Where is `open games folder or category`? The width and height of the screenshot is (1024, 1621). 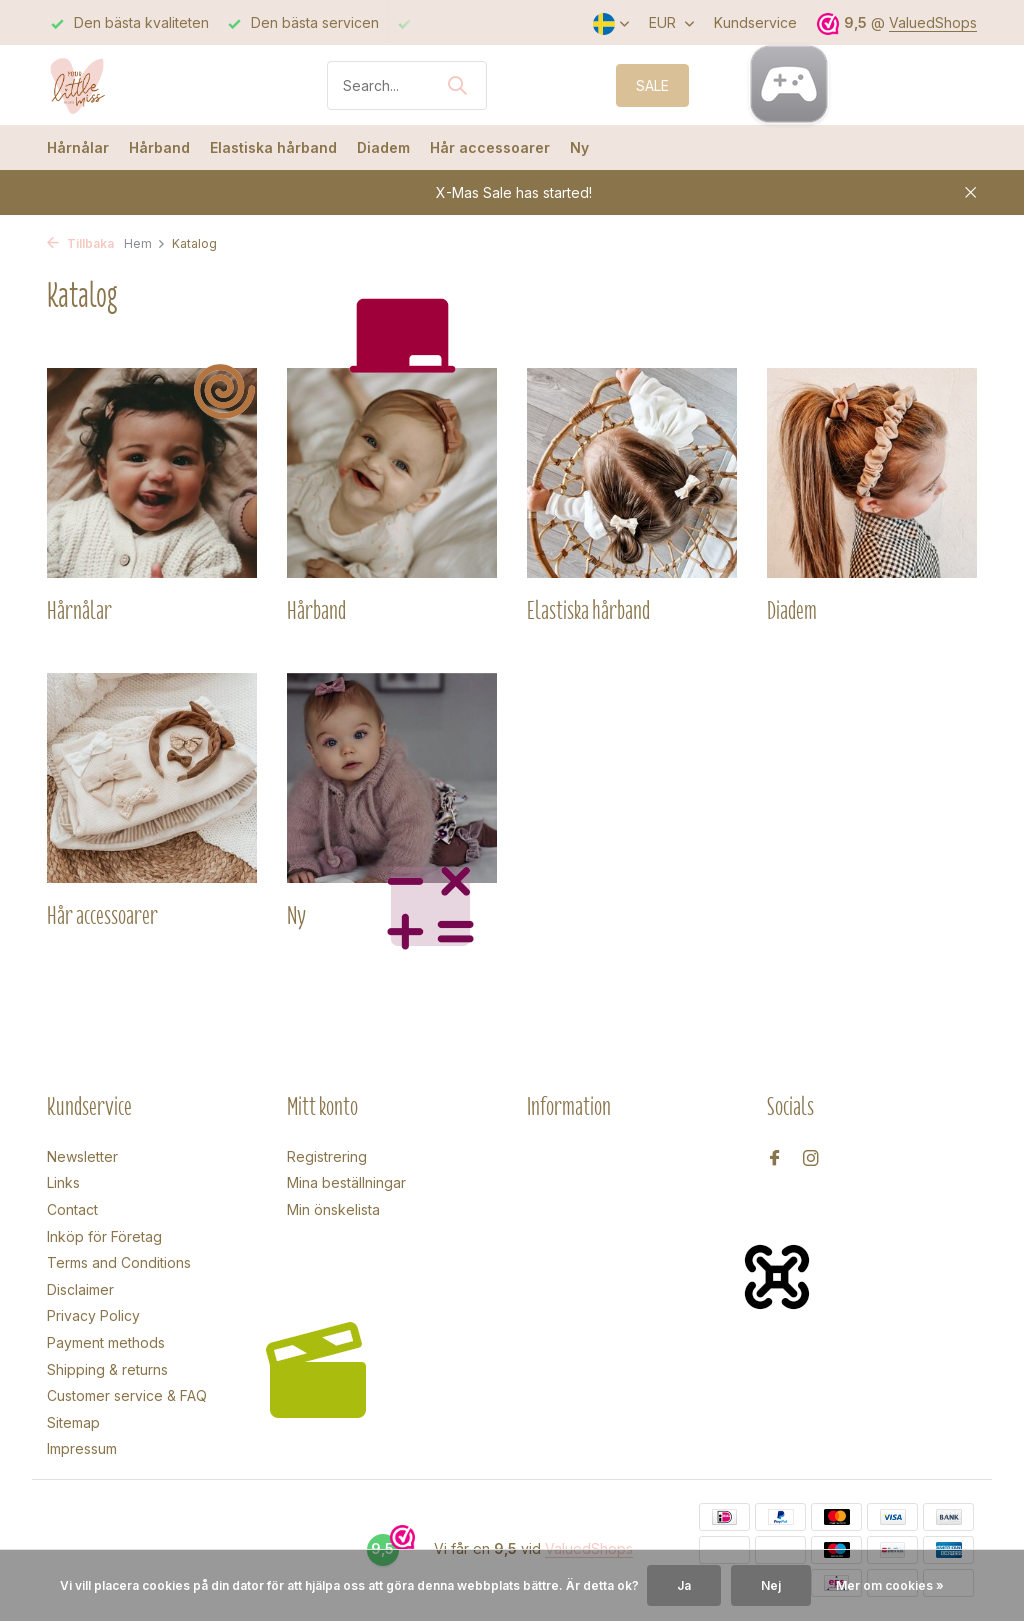
open games folder or category is located at coordinates (789, 84).